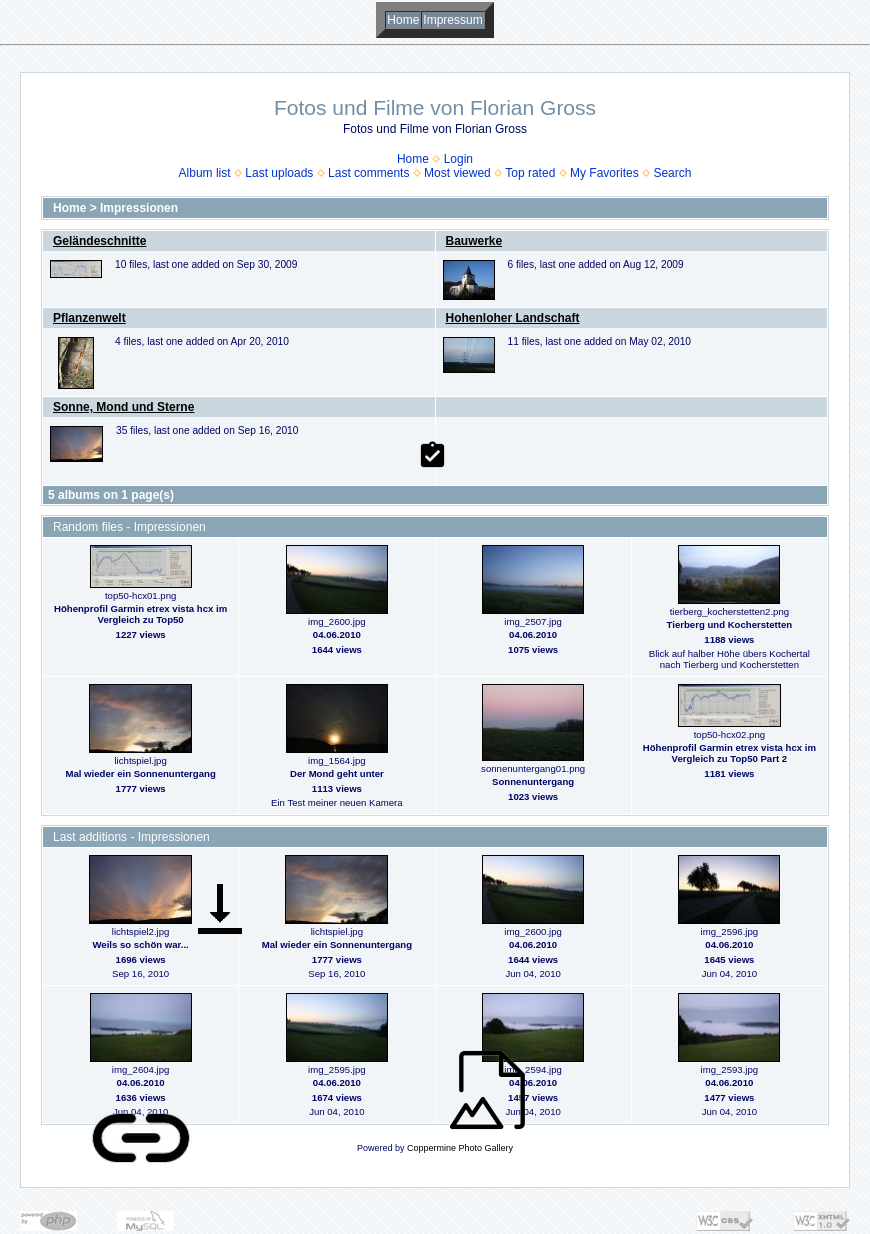  What do you see at coordinates (492, 1090) in the screenshot?
I see `view image file` at bounding box center [492, 1090].